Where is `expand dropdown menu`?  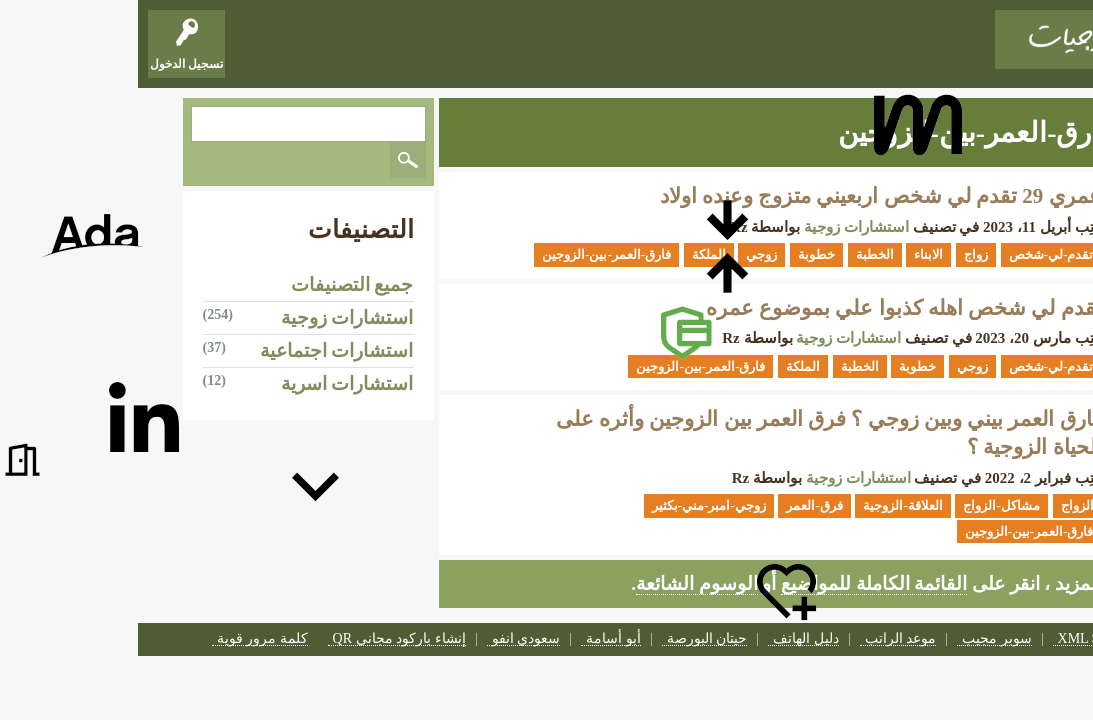
expand dropdown menu is located at coordinates (315, 486).